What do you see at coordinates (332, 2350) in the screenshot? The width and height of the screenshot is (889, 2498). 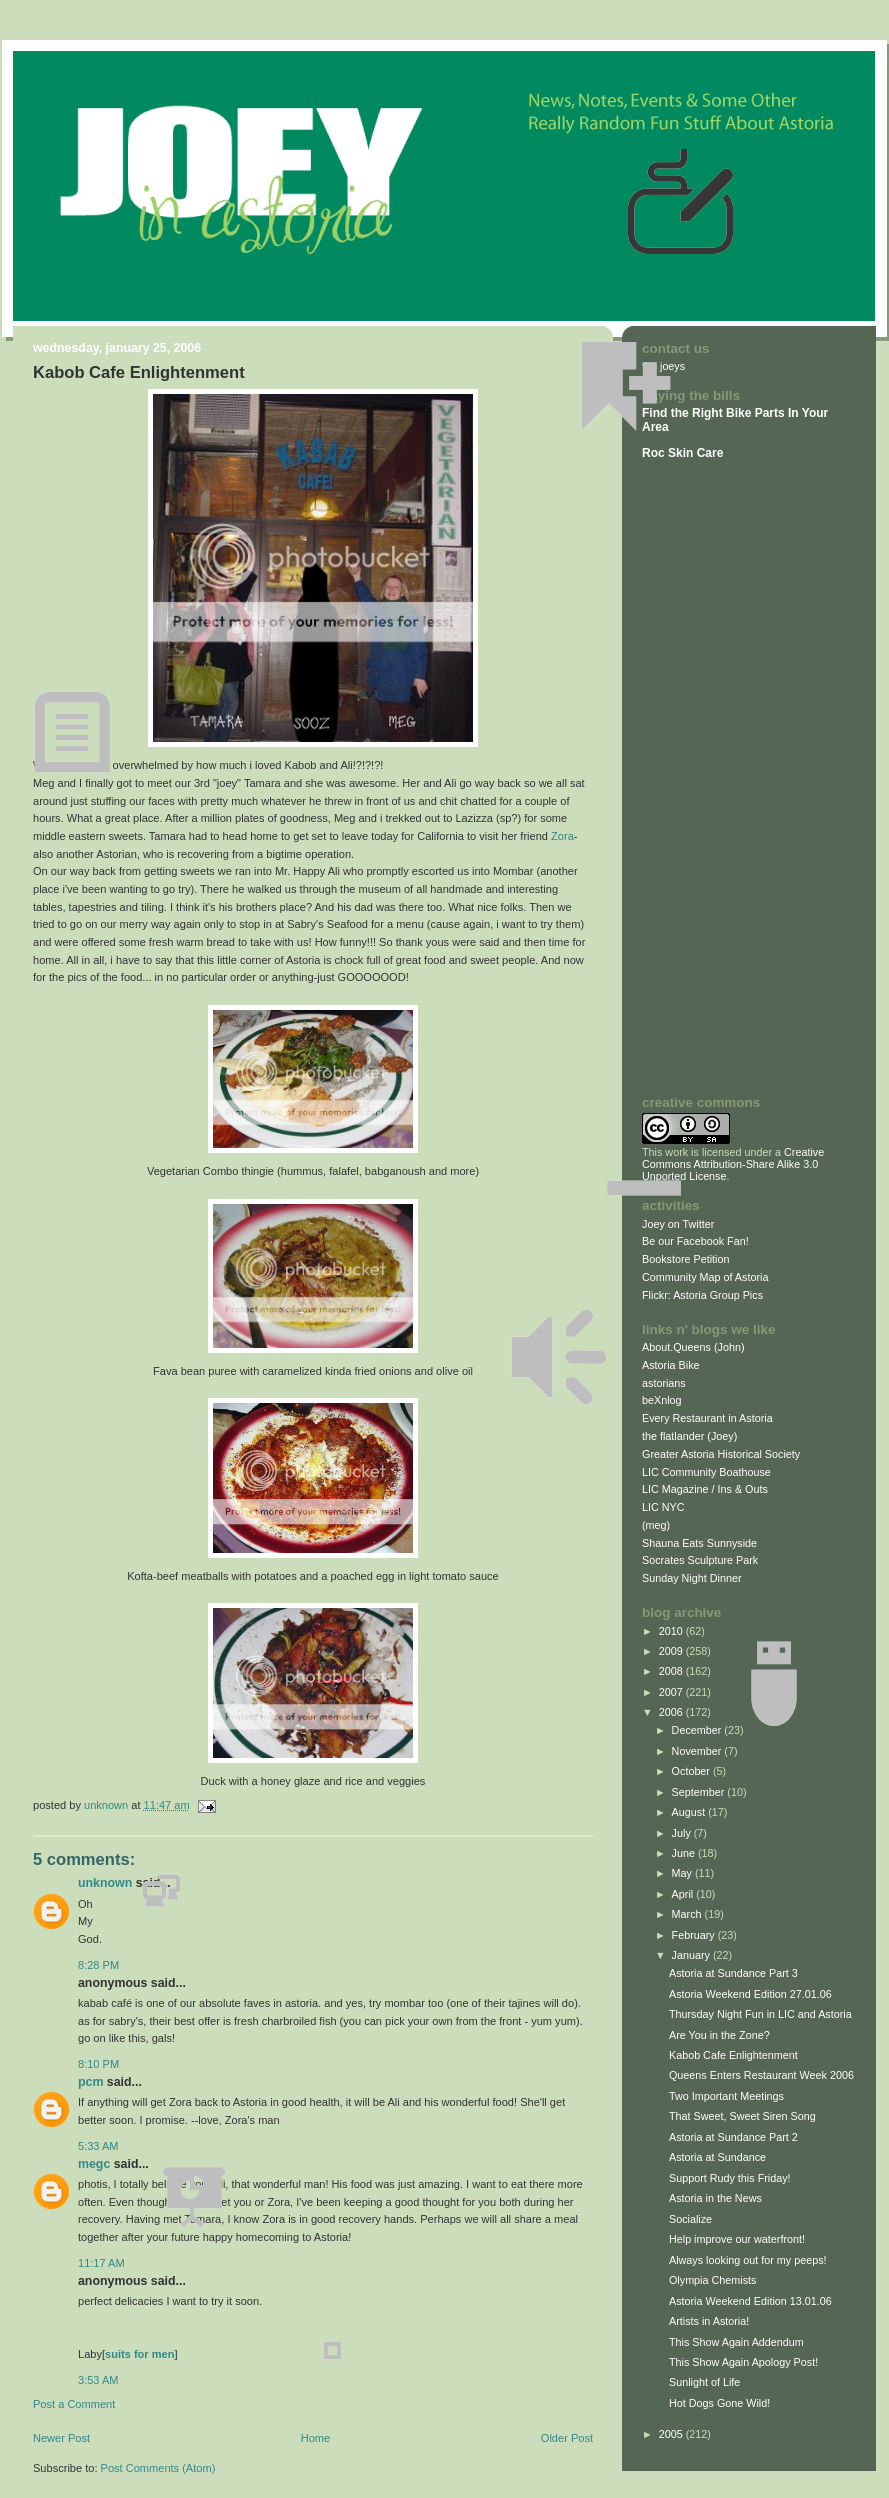 I see `maximize the current window to full screen` at bounding box center [332, 2350].